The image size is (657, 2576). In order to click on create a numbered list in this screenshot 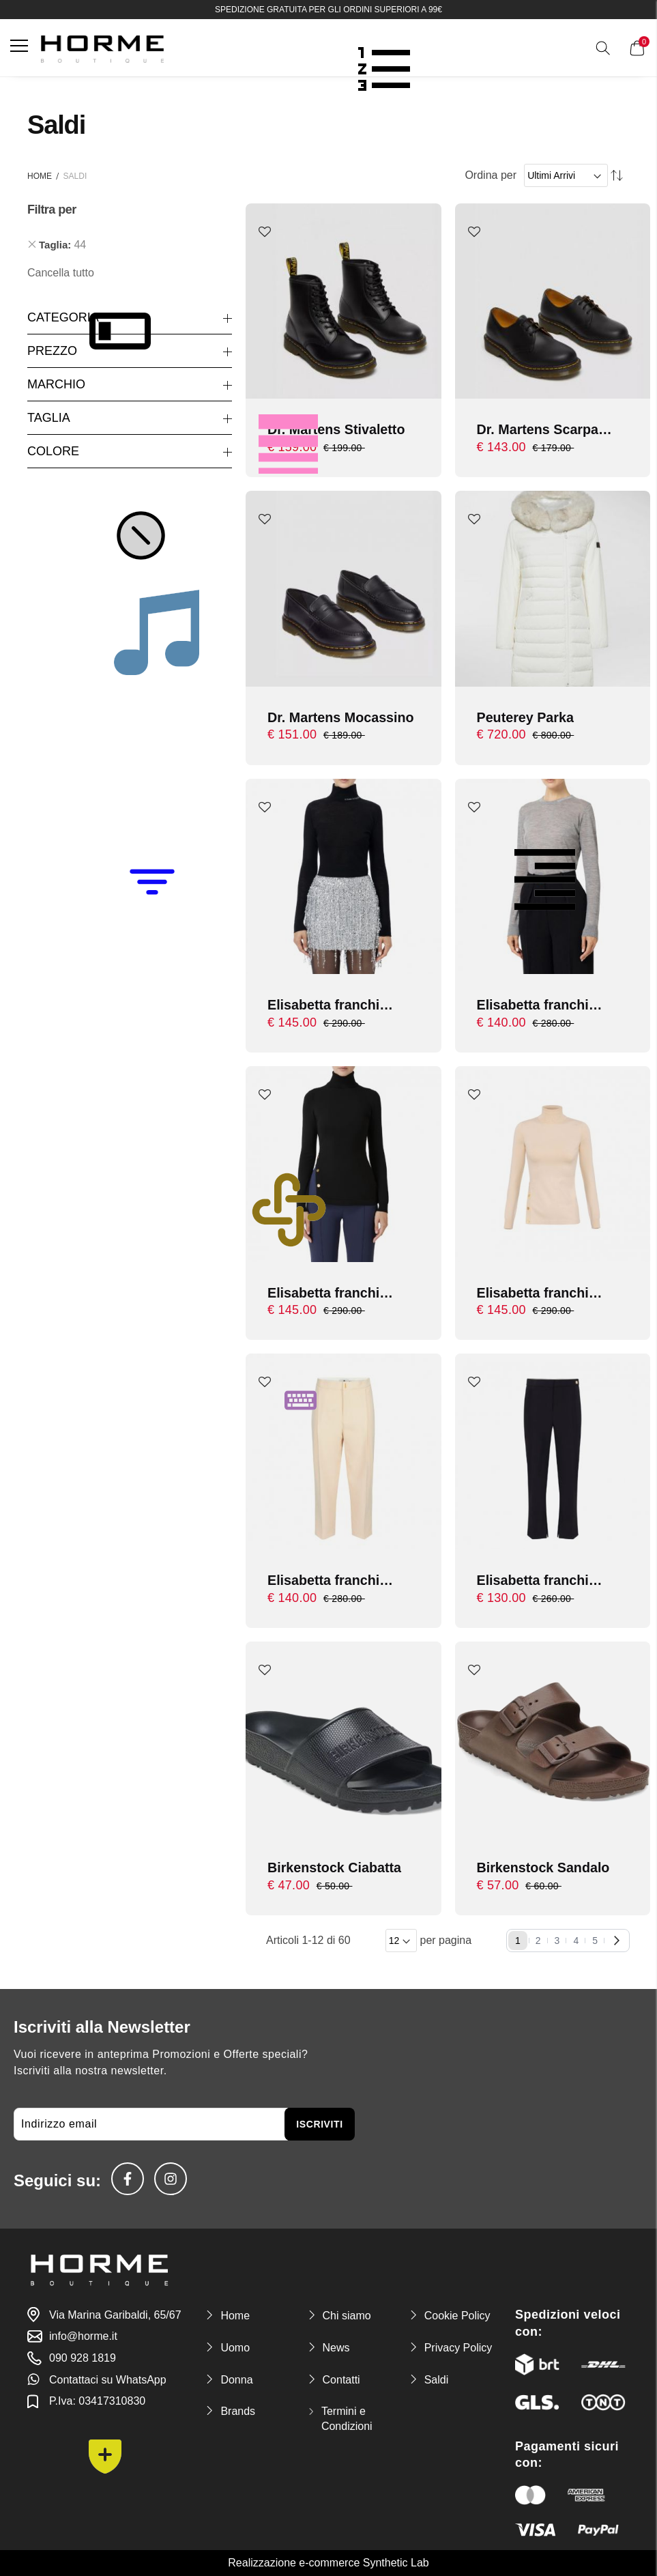, I will do `click(385, 69)`.